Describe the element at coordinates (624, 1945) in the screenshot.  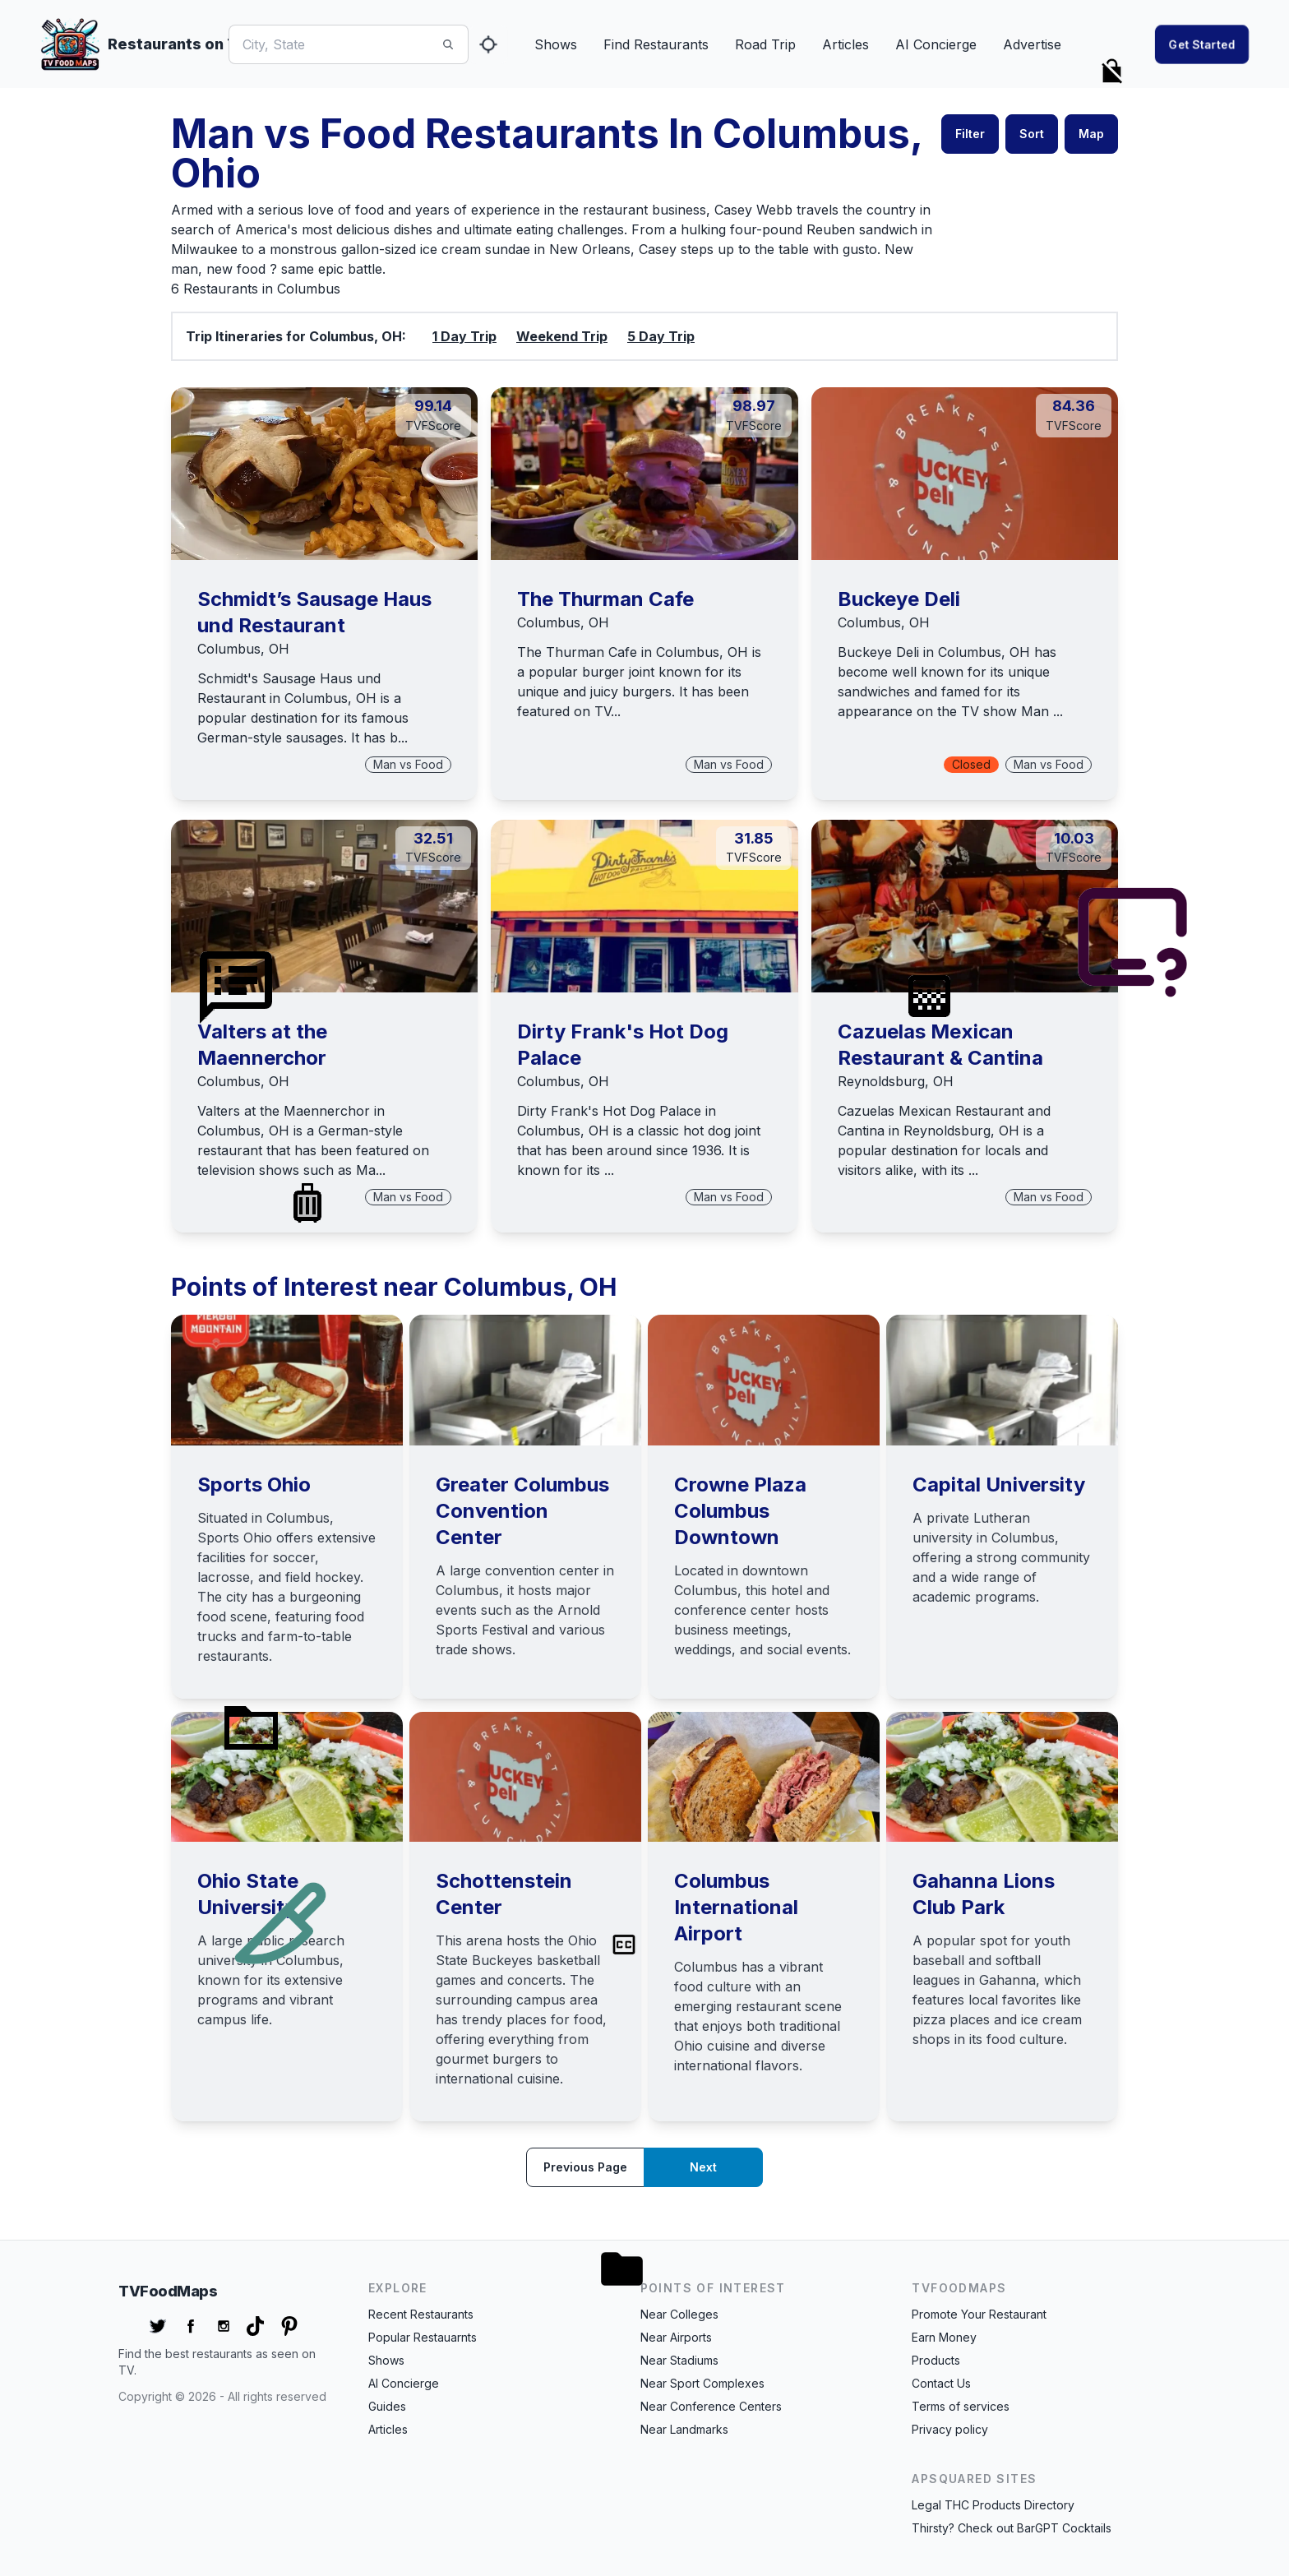
I see `enable closed captions for video content` at that location.